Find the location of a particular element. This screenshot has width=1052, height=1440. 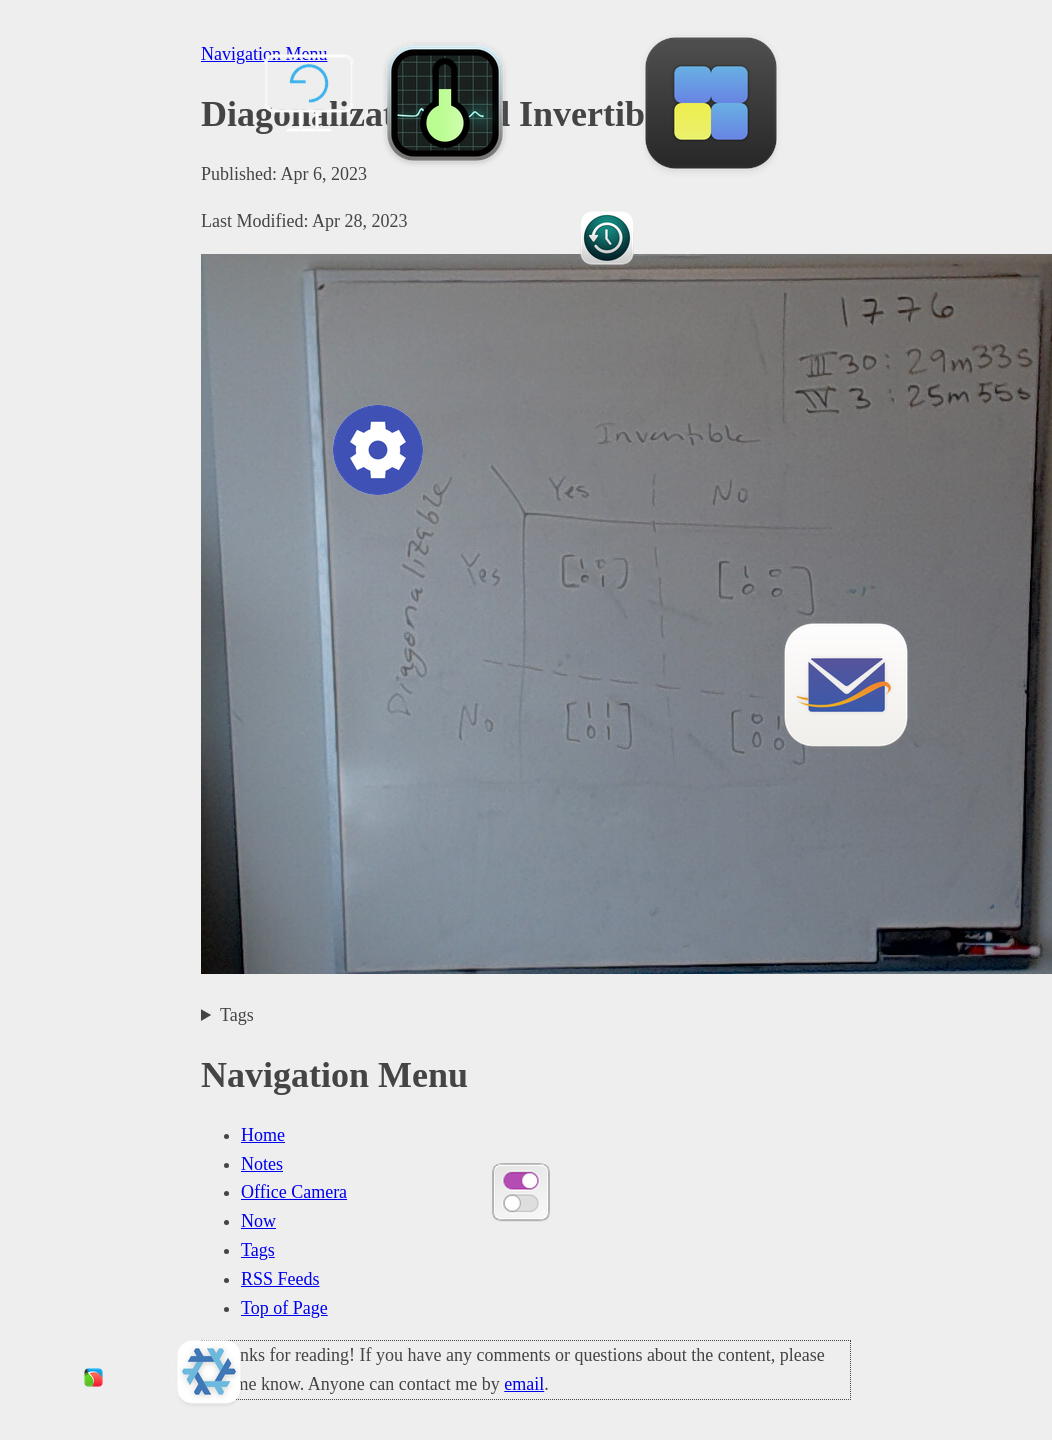

indicates a system or settings-related item is located at coordinates (378, 450).